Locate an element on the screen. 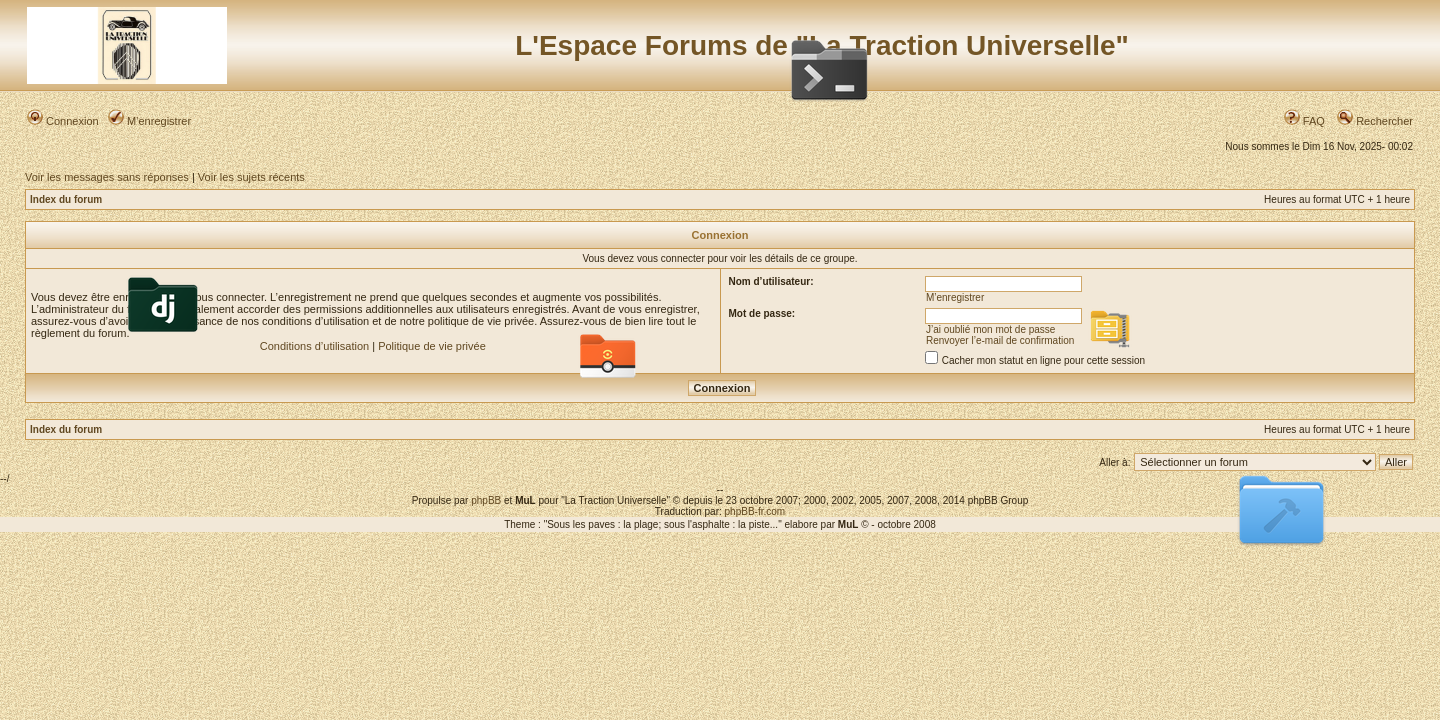 The height and width of the screenshot is (720, 1440). folder containing pokémon-related files or games is located at coordinates (607, 357).